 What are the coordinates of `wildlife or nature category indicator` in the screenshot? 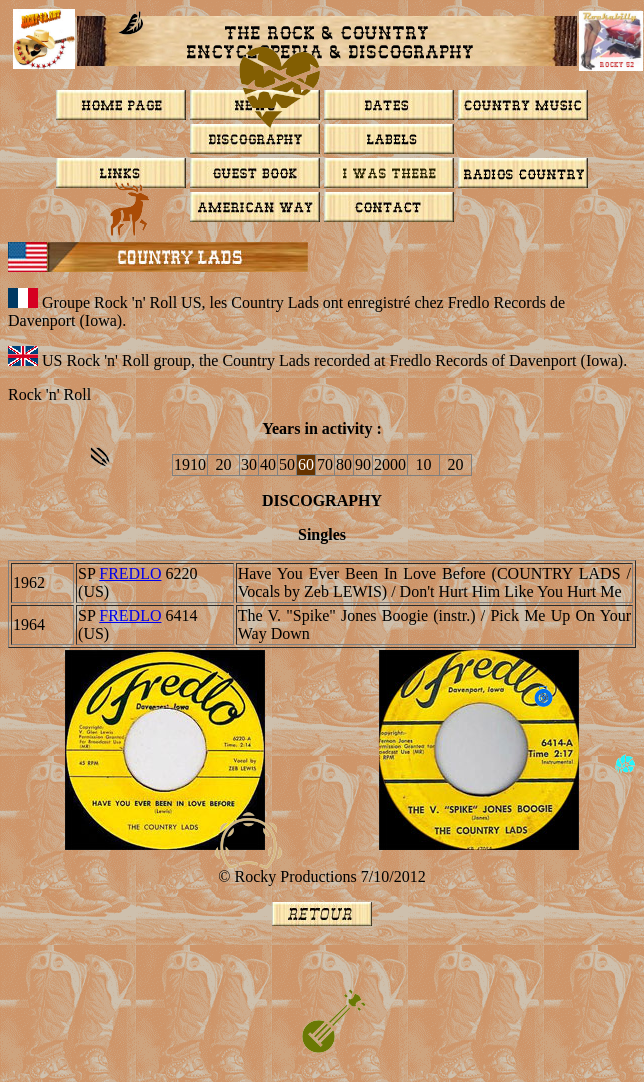 It's located at (130, 209).